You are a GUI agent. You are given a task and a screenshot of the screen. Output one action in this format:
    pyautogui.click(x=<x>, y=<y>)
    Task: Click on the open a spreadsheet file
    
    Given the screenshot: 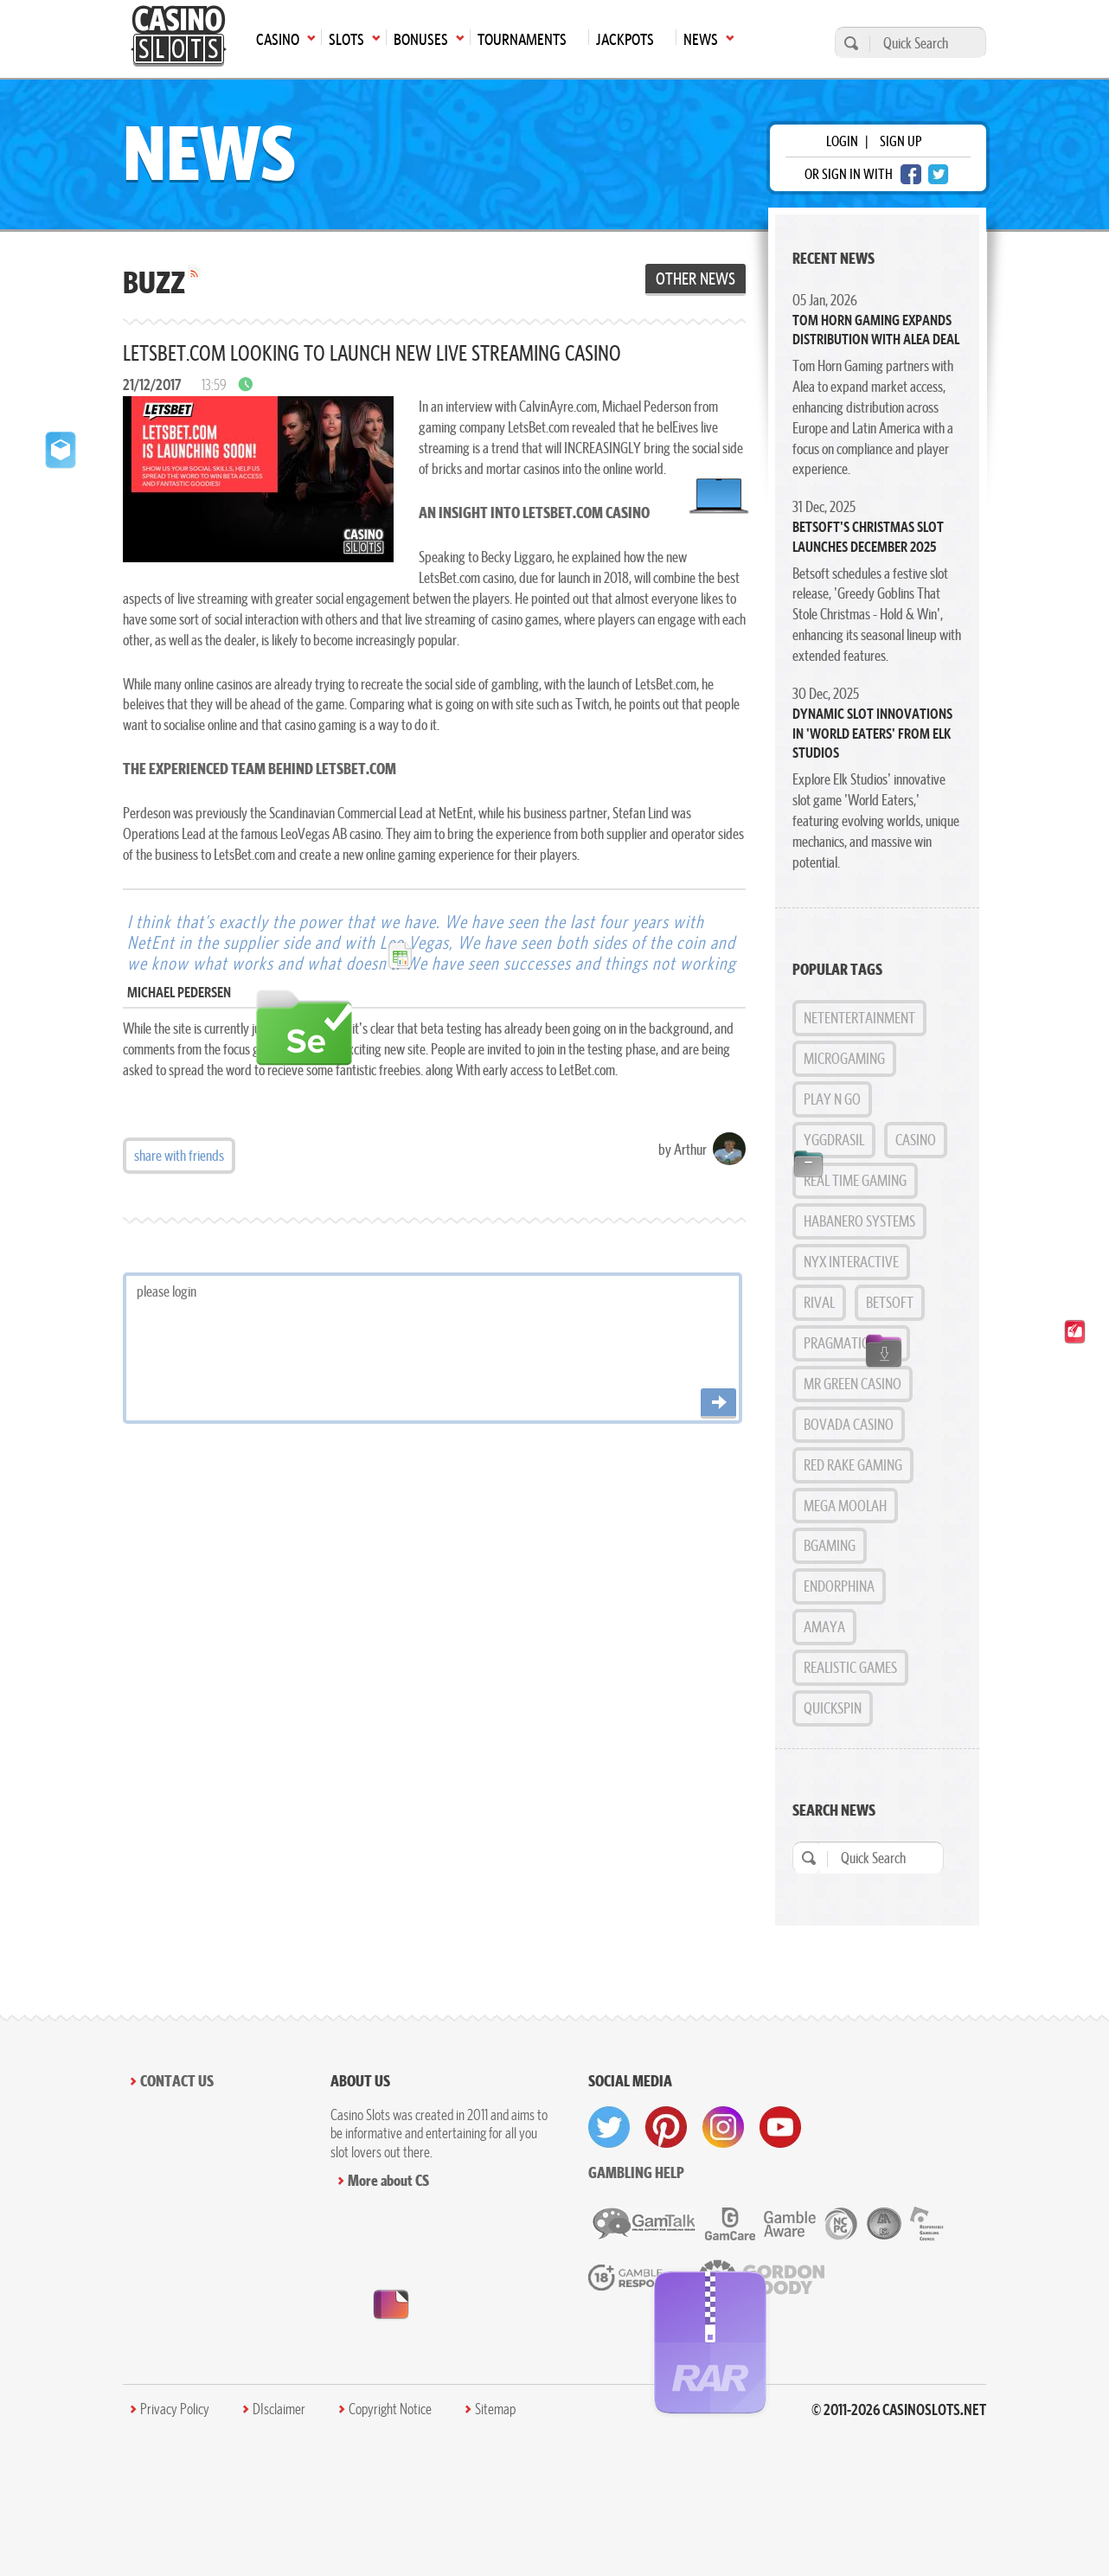 What is the action you would take?
    pyautogui.click(x=400, y=955)
    